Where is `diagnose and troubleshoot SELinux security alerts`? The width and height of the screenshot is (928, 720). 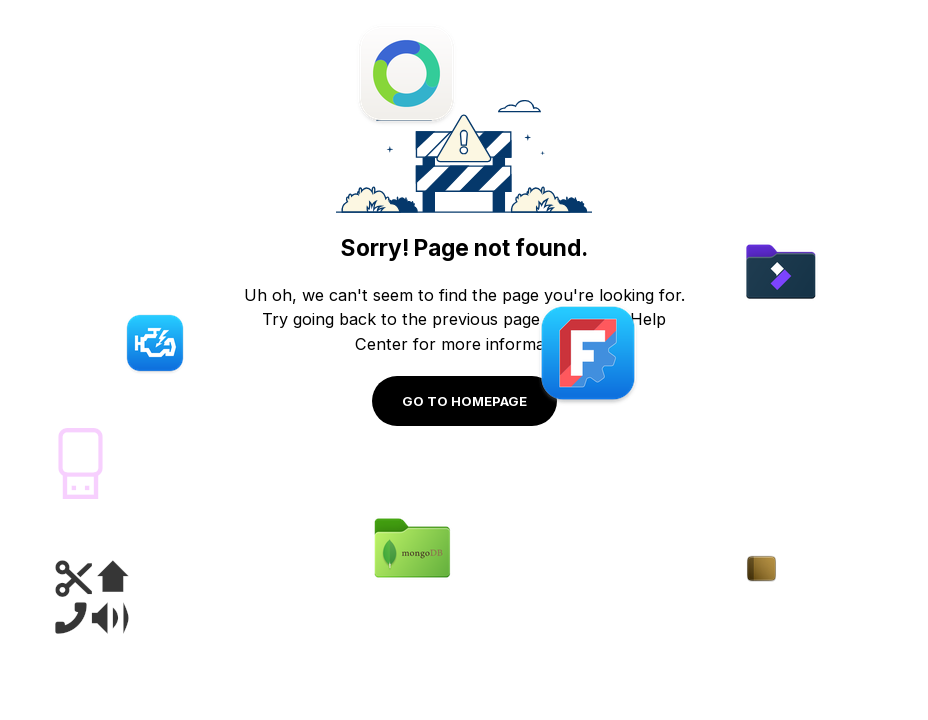 diagnose and troubleshoot SELinux security alerts is located at coordinates (155, 343).